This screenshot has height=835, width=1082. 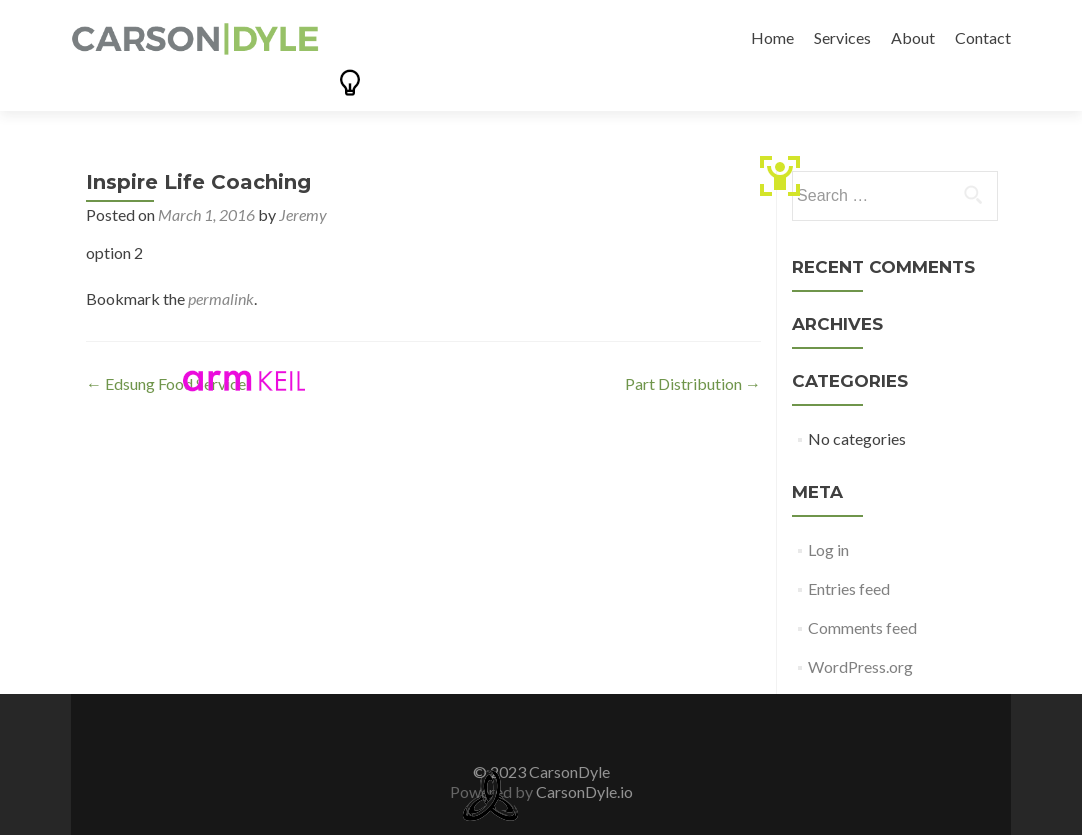 I want to click on view tips or helpful suggestions, so click(x=350, y=82).